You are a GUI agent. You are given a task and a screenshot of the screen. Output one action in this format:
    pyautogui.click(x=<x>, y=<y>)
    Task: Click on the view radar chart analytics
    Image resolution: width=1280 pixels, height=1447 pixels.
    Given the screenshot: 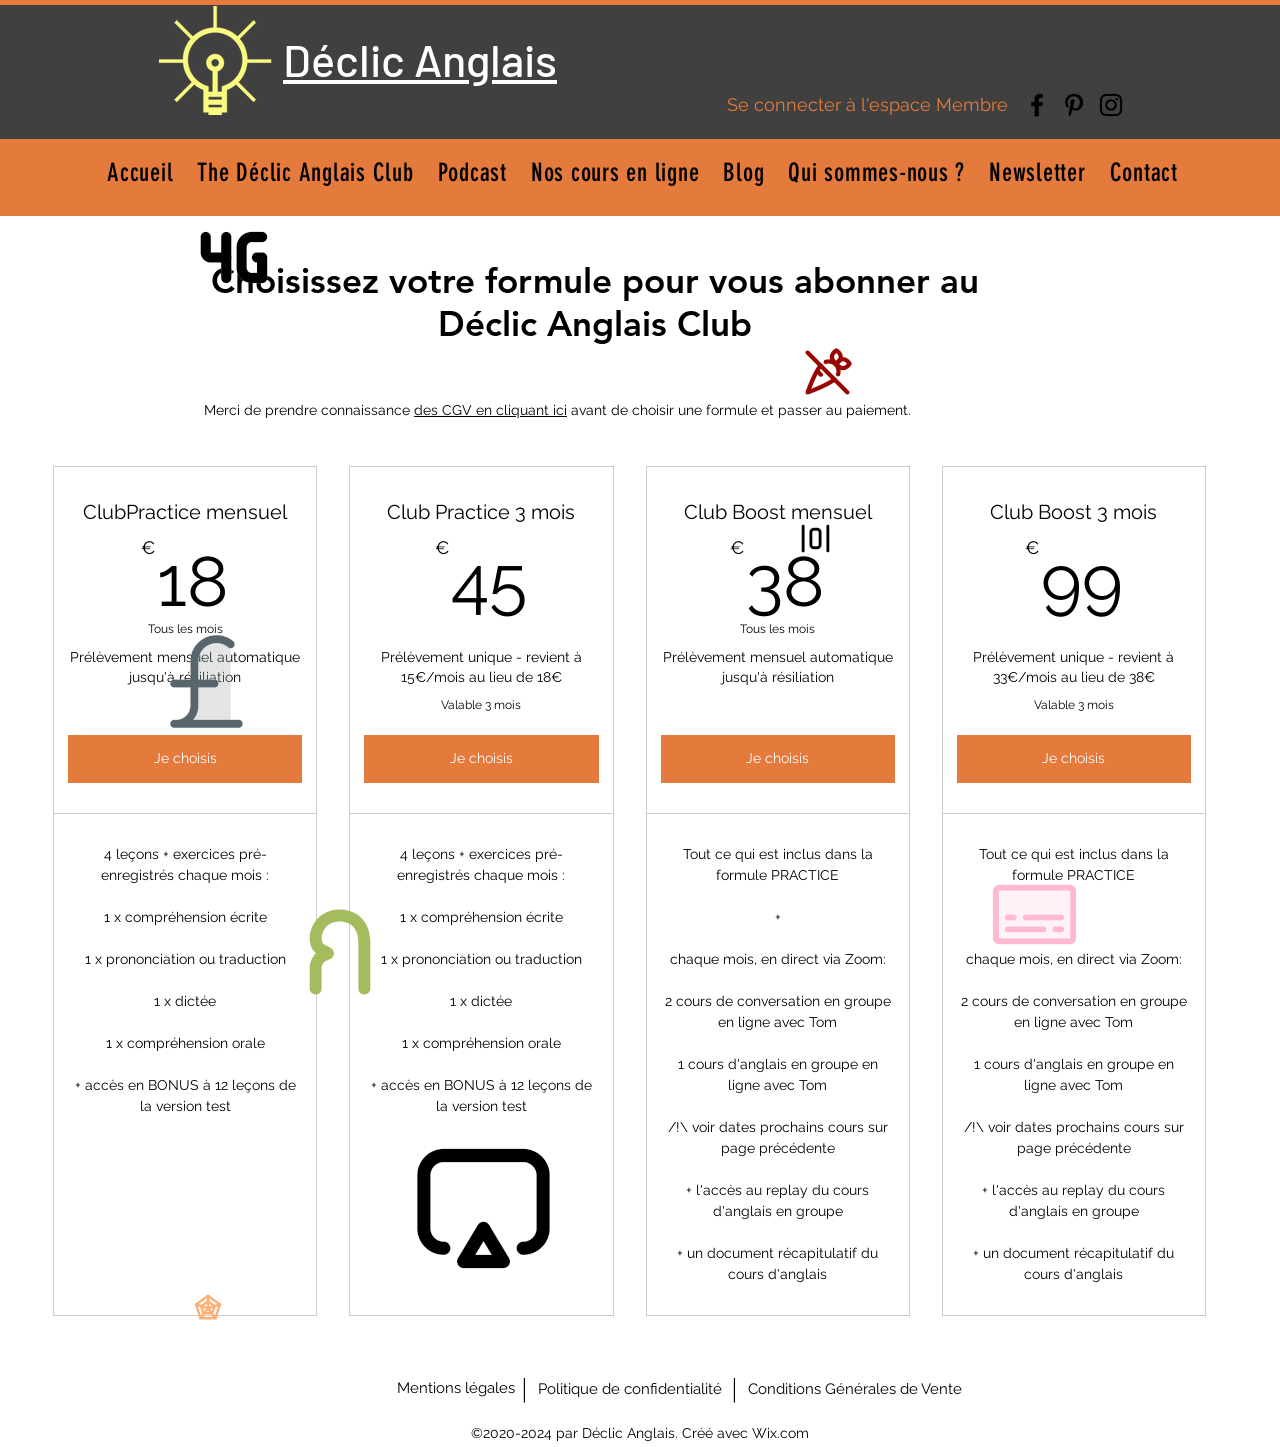 What is the action you would take?
    pyautogui.click(x=208, y=1307)
    